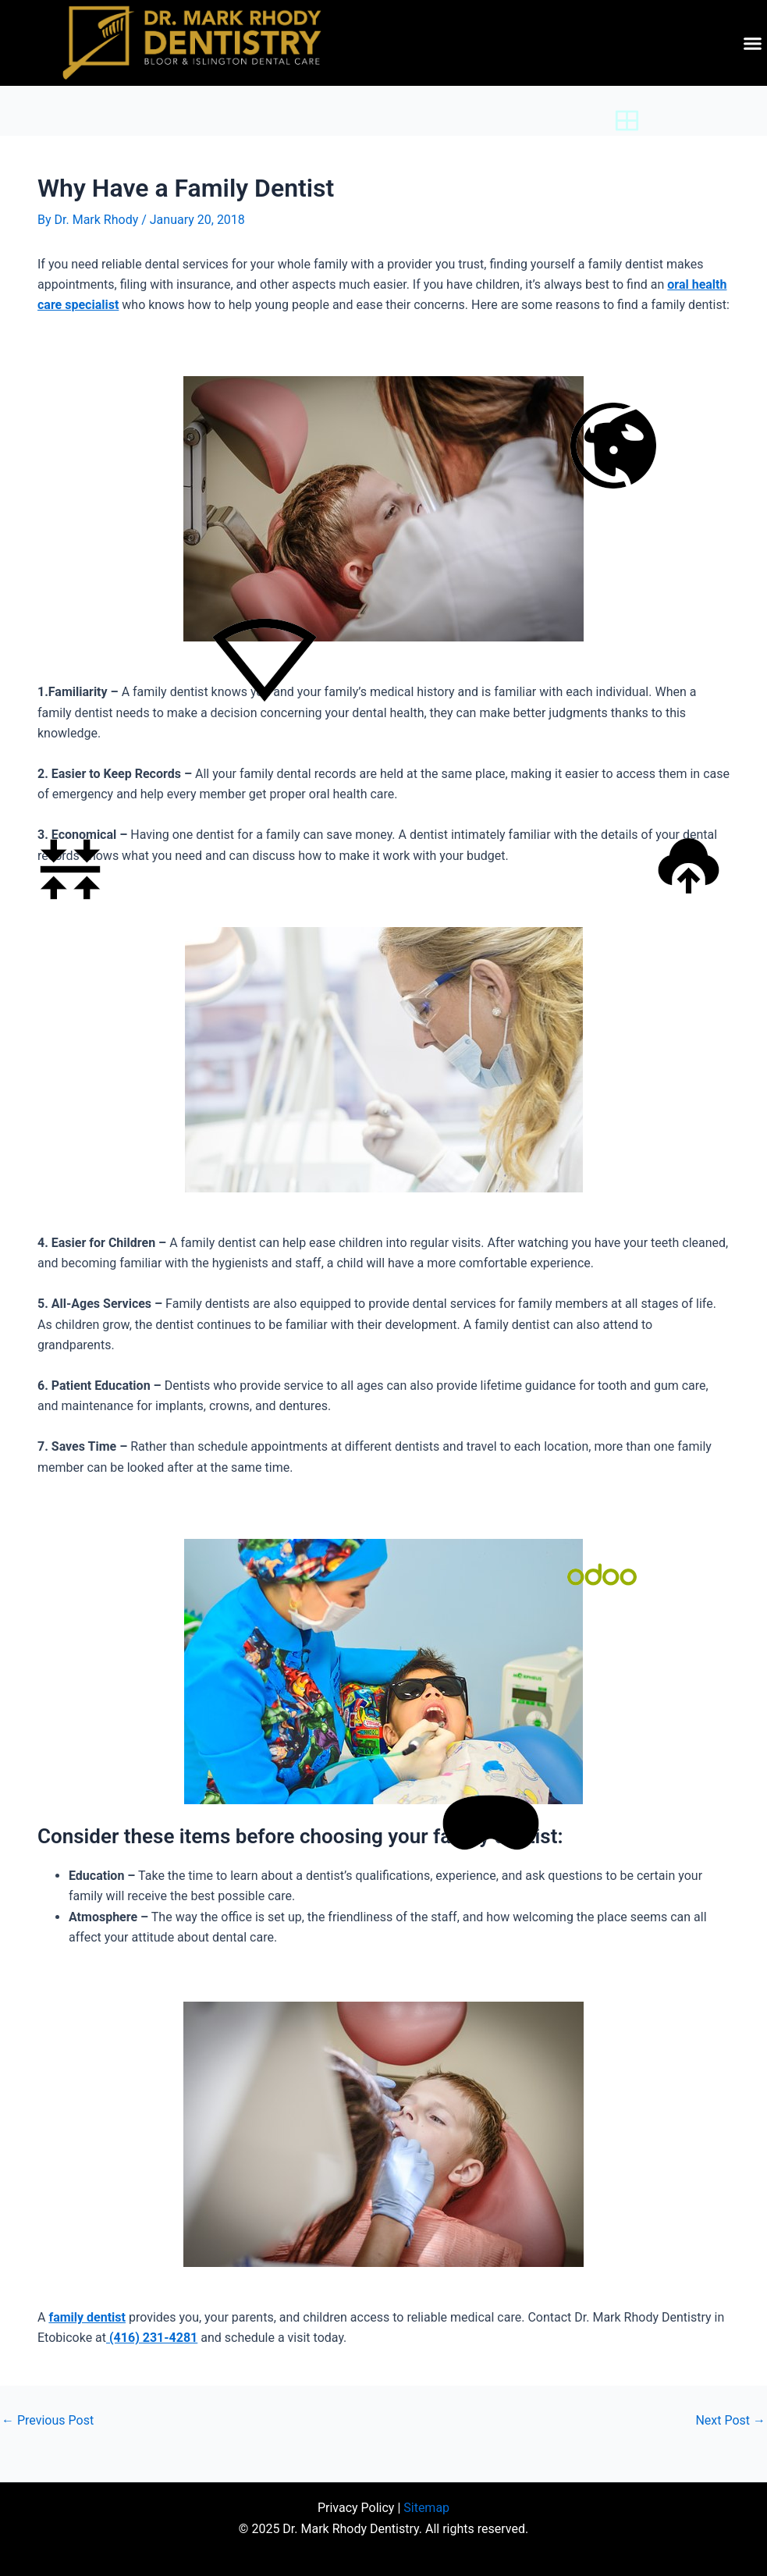 The width and height of the screenshot is (767, 2576). I want to click on access virtual reality or immersive mode, so click(491, 1821).